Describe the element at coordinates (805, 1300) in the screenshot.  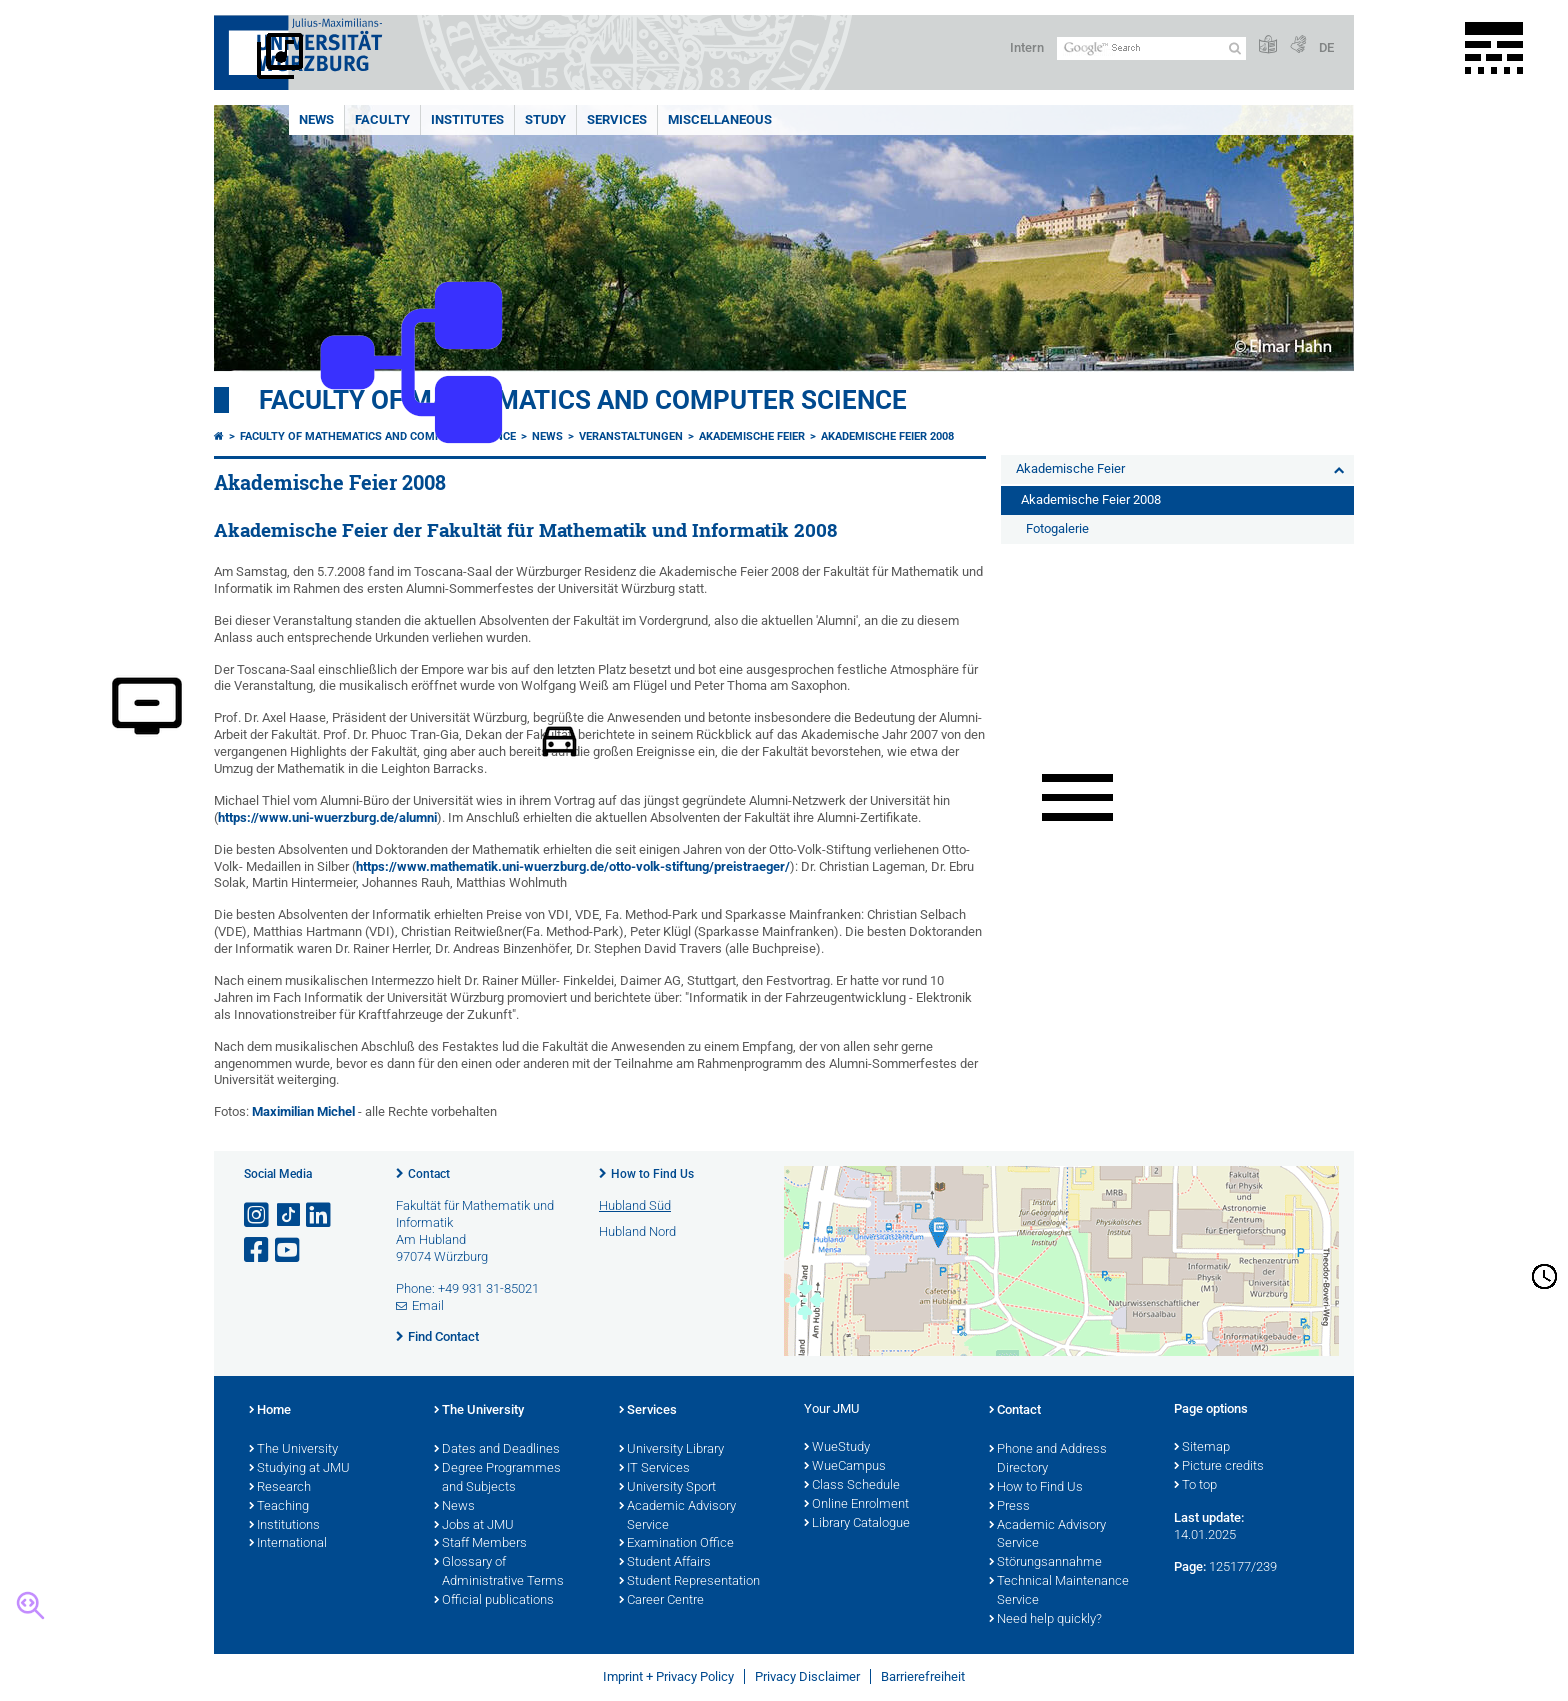
I see `center or focus on a specific point` at that location.